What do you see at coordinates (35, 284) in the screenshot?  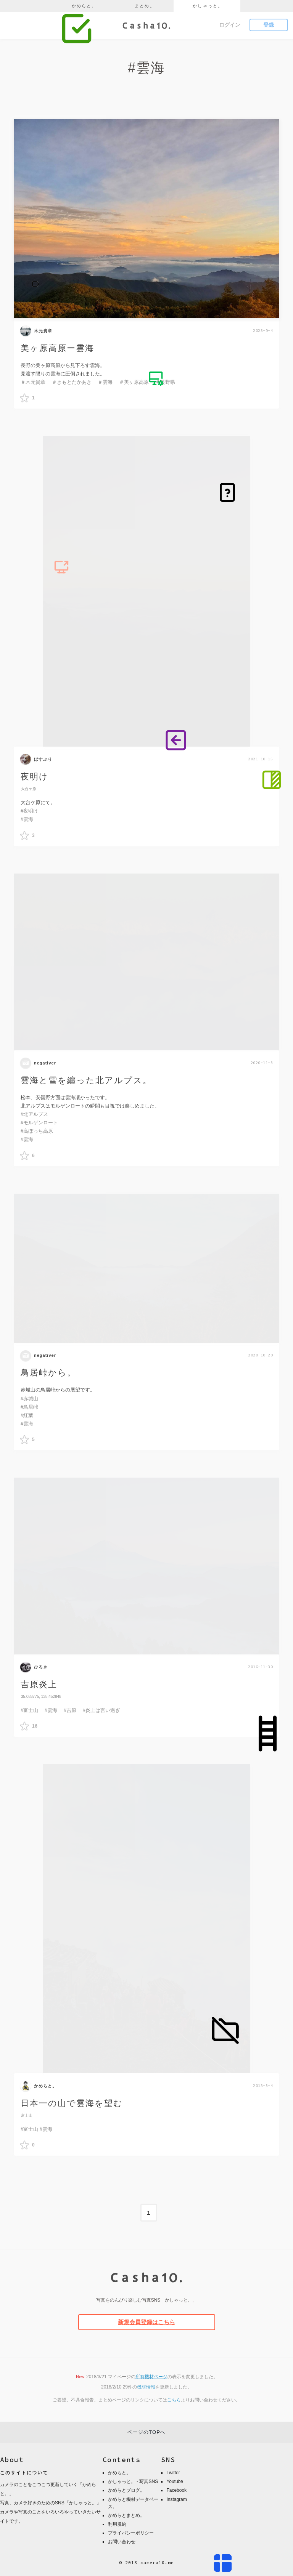 I see `add a label or tag to an item` at bounding box center [35, 284].